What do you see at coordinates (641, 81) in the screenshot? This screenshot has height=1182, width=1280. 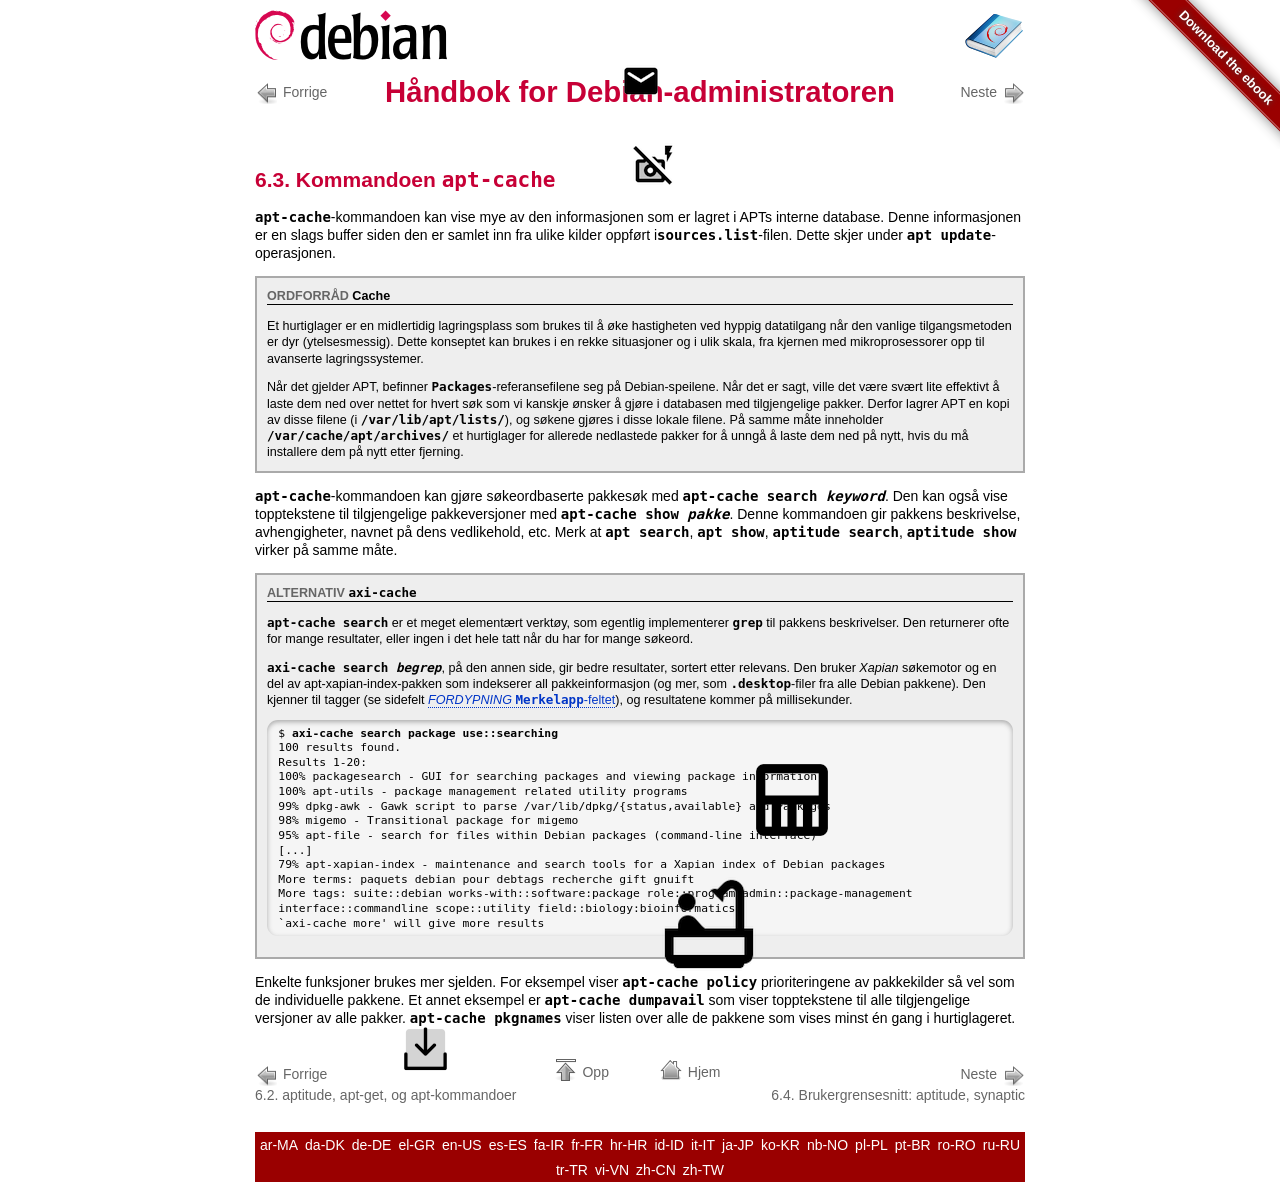 I see `open your email inbox` at bounding box center [641, 81].